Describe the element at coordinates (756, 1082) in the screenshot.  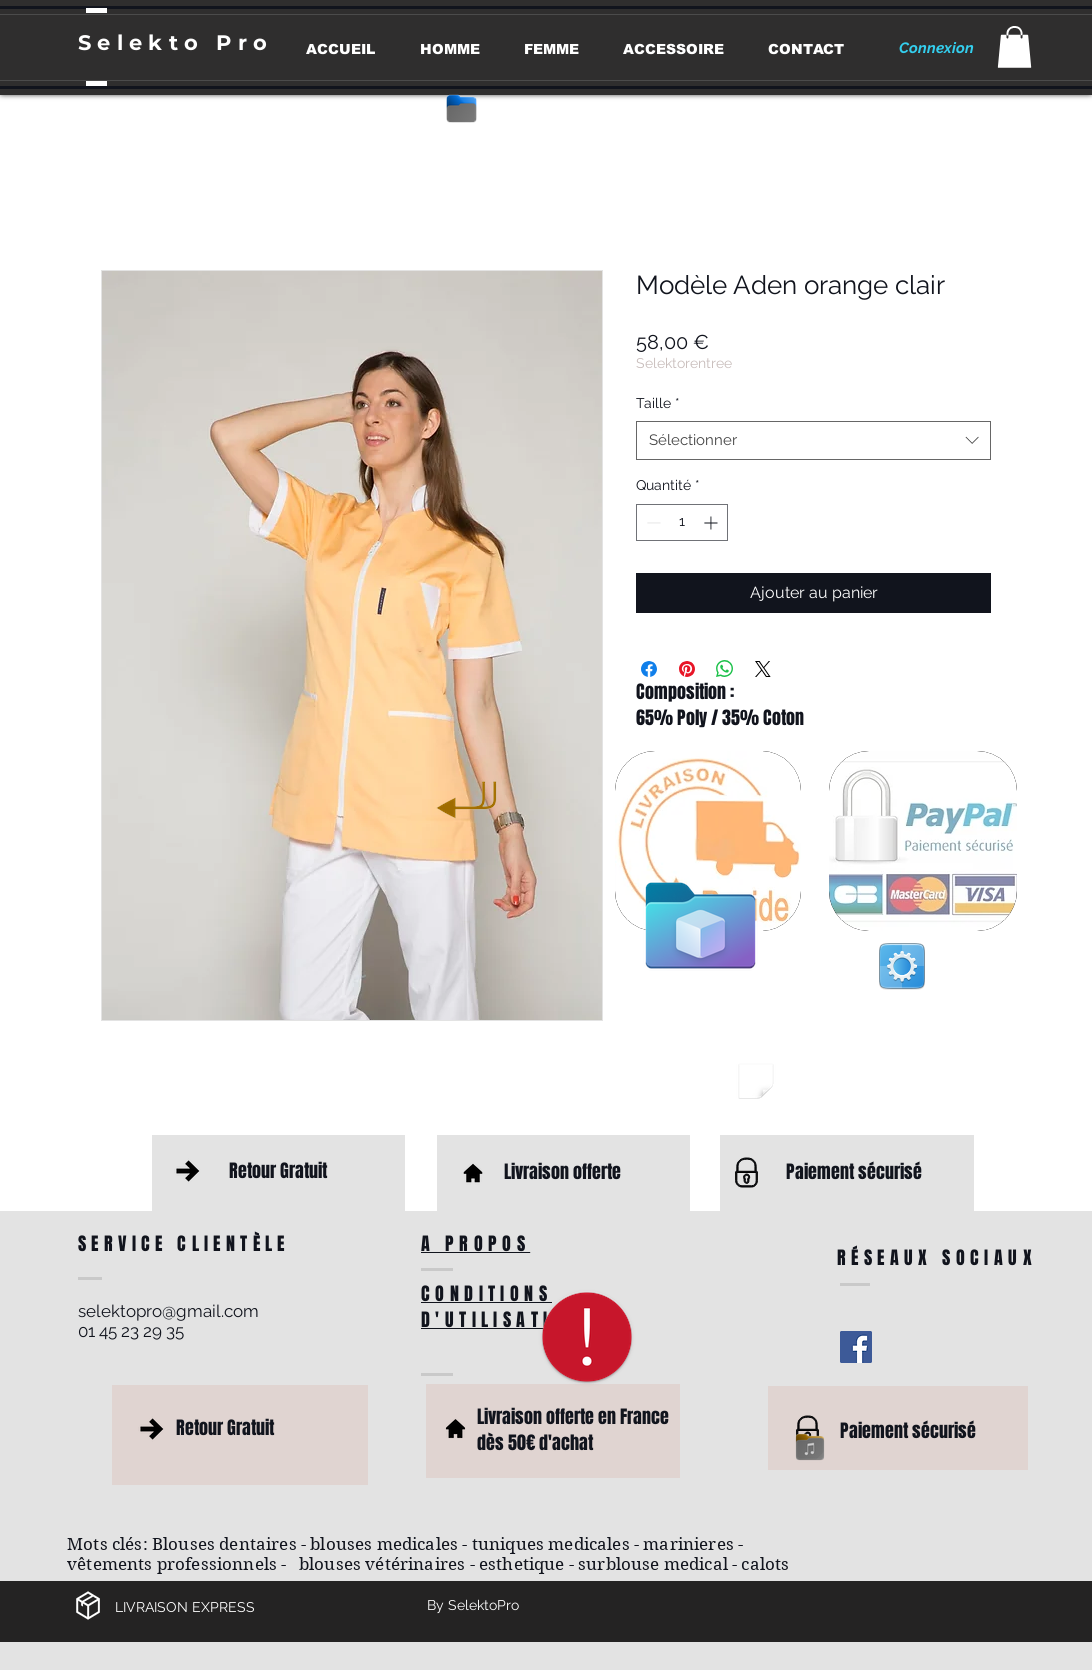
I see `unknown or unrecognized clipping file type` at that location.